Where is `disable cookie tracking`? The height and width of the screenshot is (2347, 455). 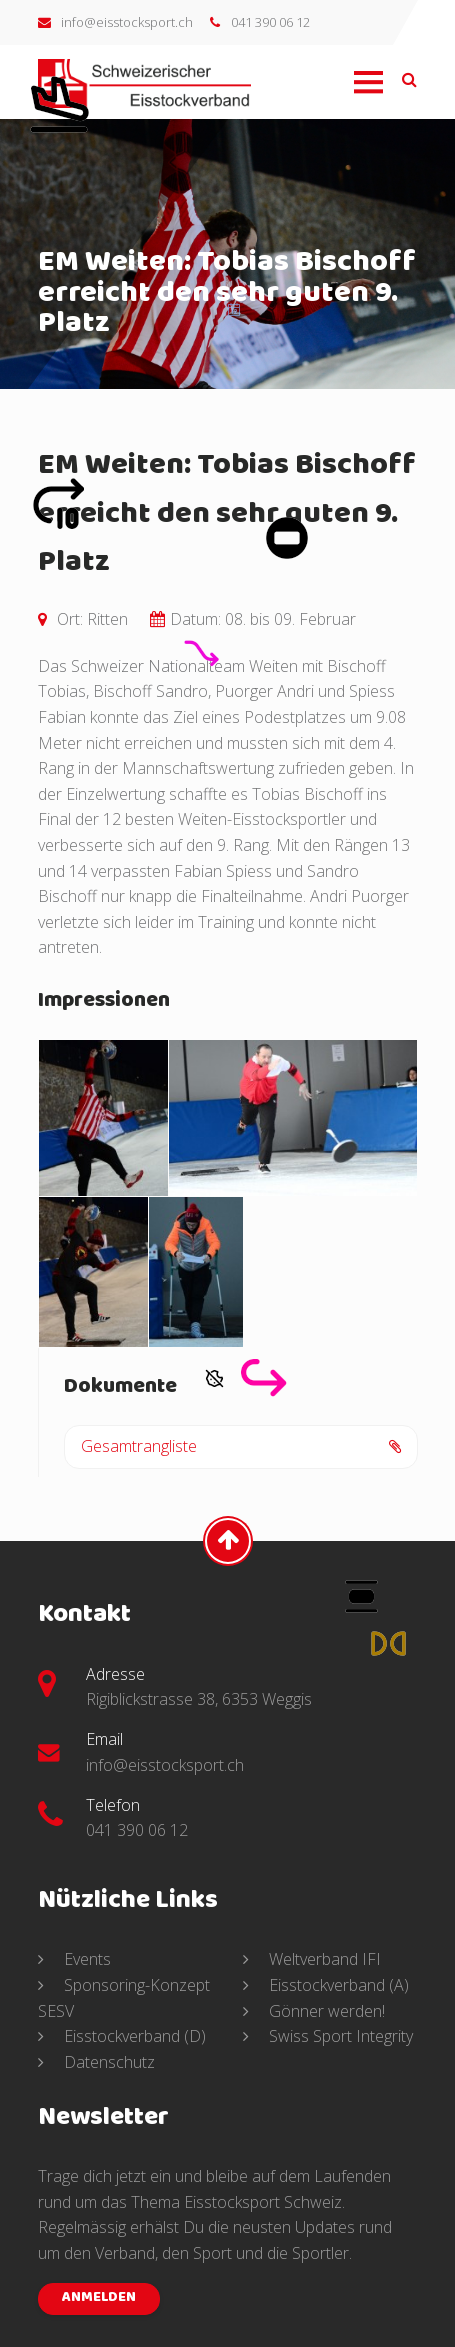 disable cookie tracking is located at coordinates (214, 1378).